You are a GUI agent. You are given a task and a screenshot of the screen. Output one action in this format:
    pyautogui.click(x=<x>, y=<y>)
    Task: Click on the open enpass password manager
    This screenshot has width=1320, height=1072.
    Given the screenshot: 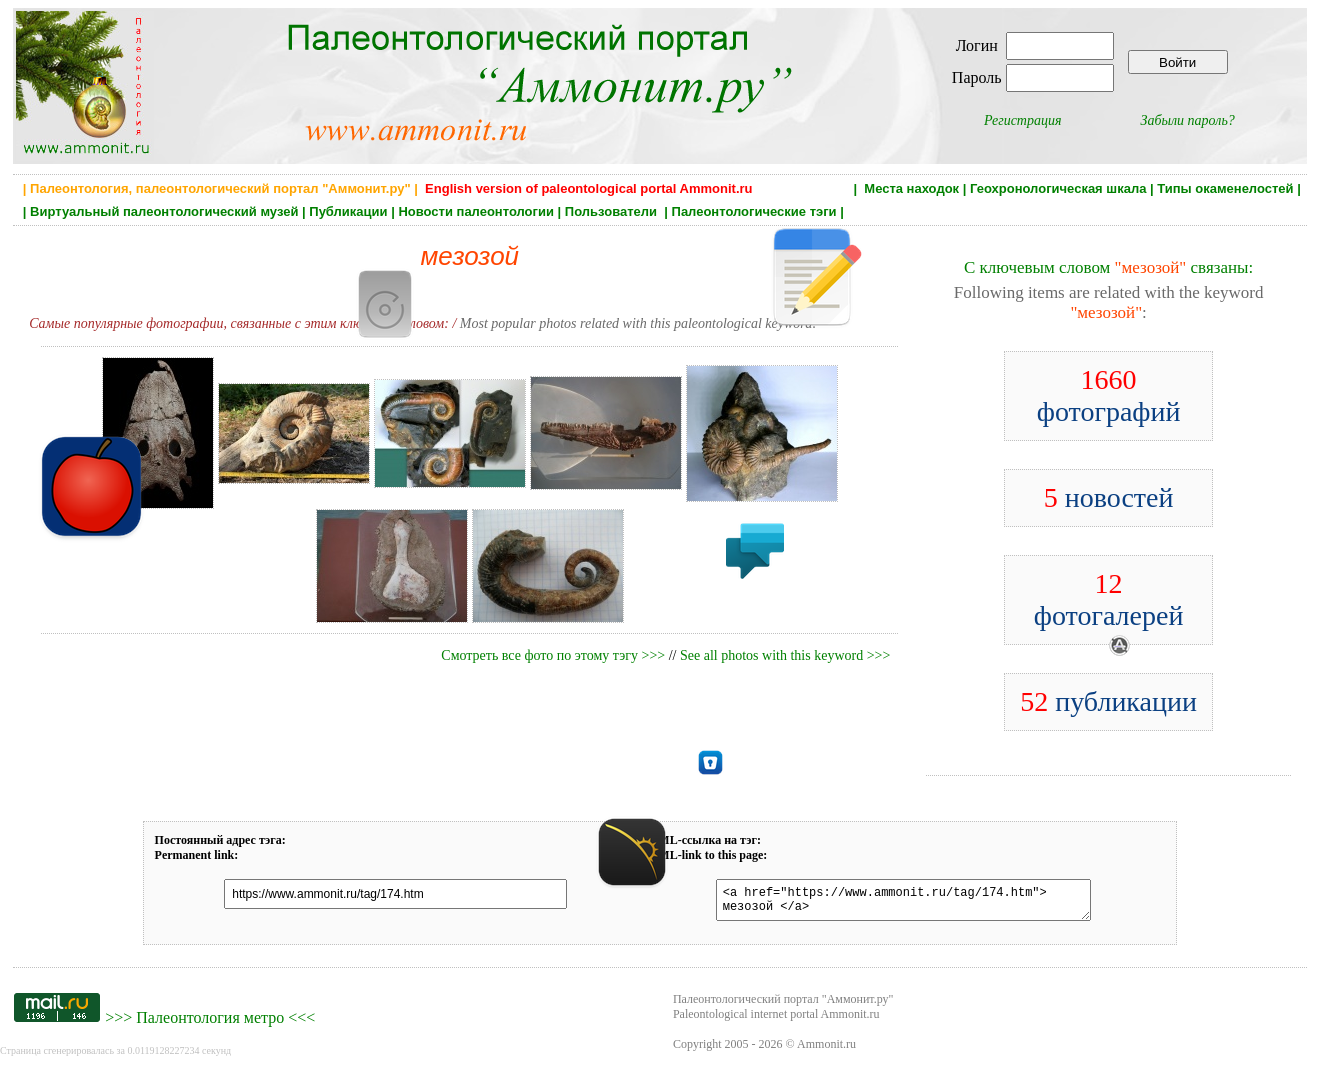 What is the action you would take?
    pyautogui.click(x=710, y=762)
    